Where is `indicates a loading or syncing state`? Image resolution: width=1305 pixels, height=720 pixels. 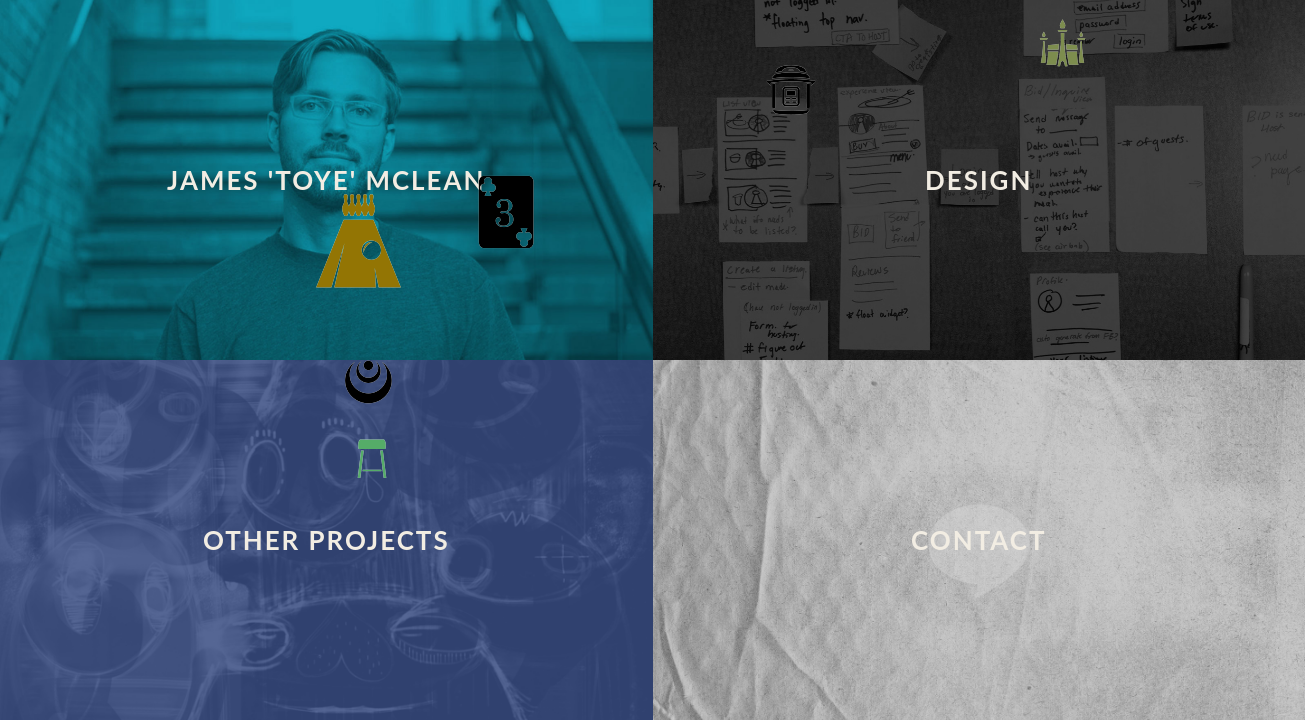
indicates a loading or syncing state is located at coordinates (368, 381).